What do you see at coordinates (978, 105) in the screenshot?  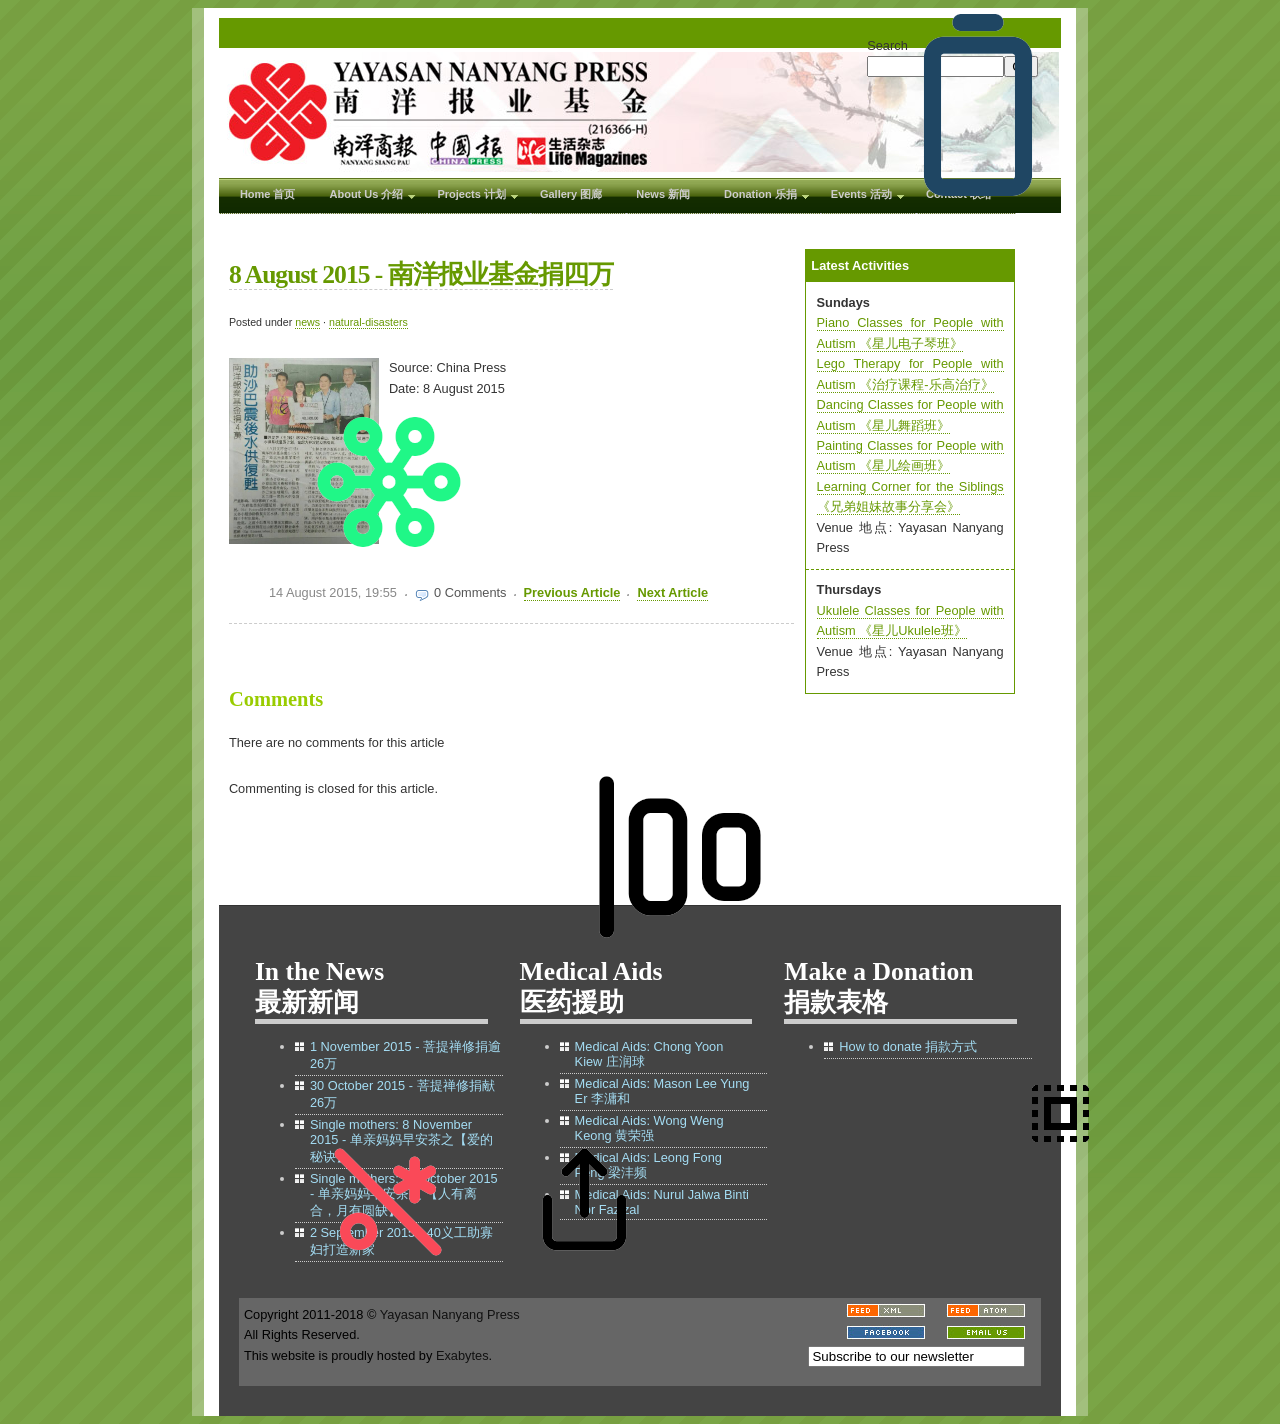 I see `indicates battery is empty or depleted` at bounding box center [978, 105].